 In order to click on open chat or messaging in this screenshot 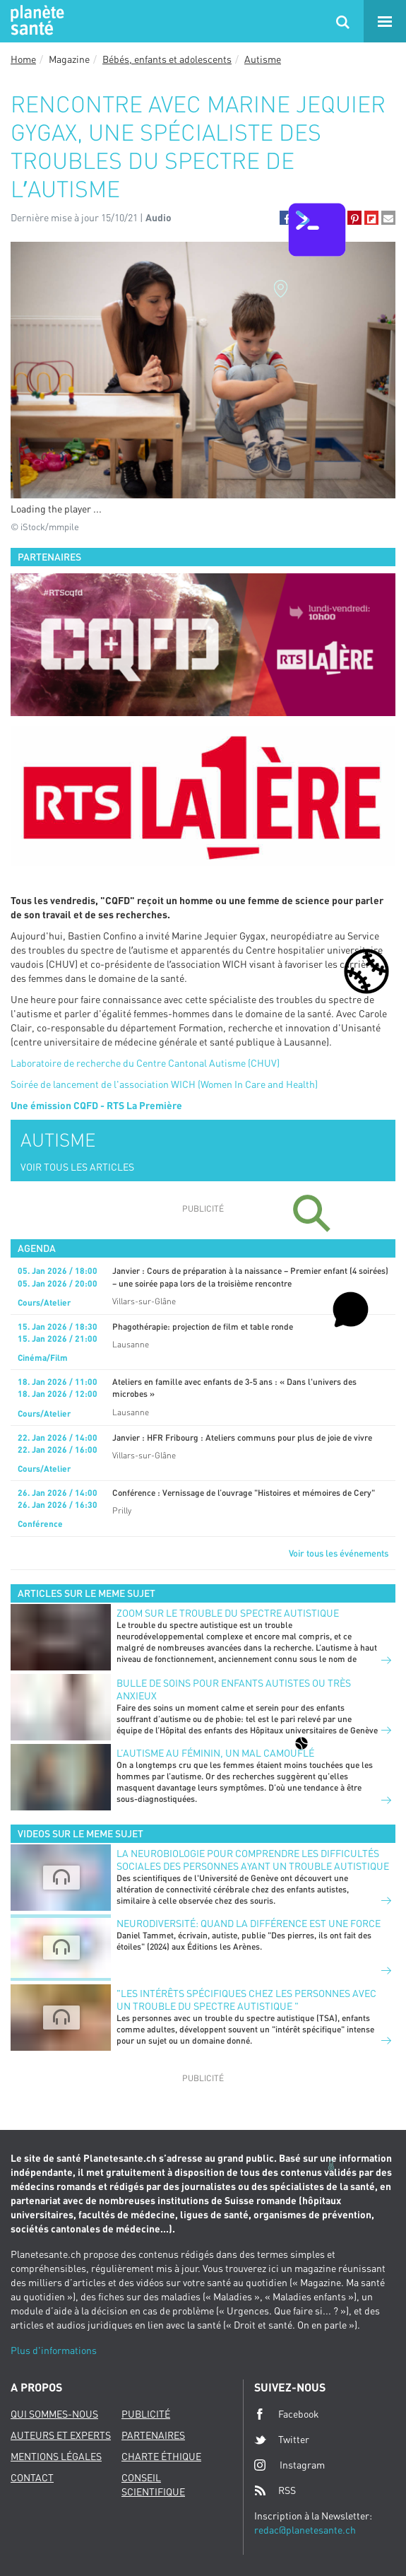, I will do `click(350, 1309)`.